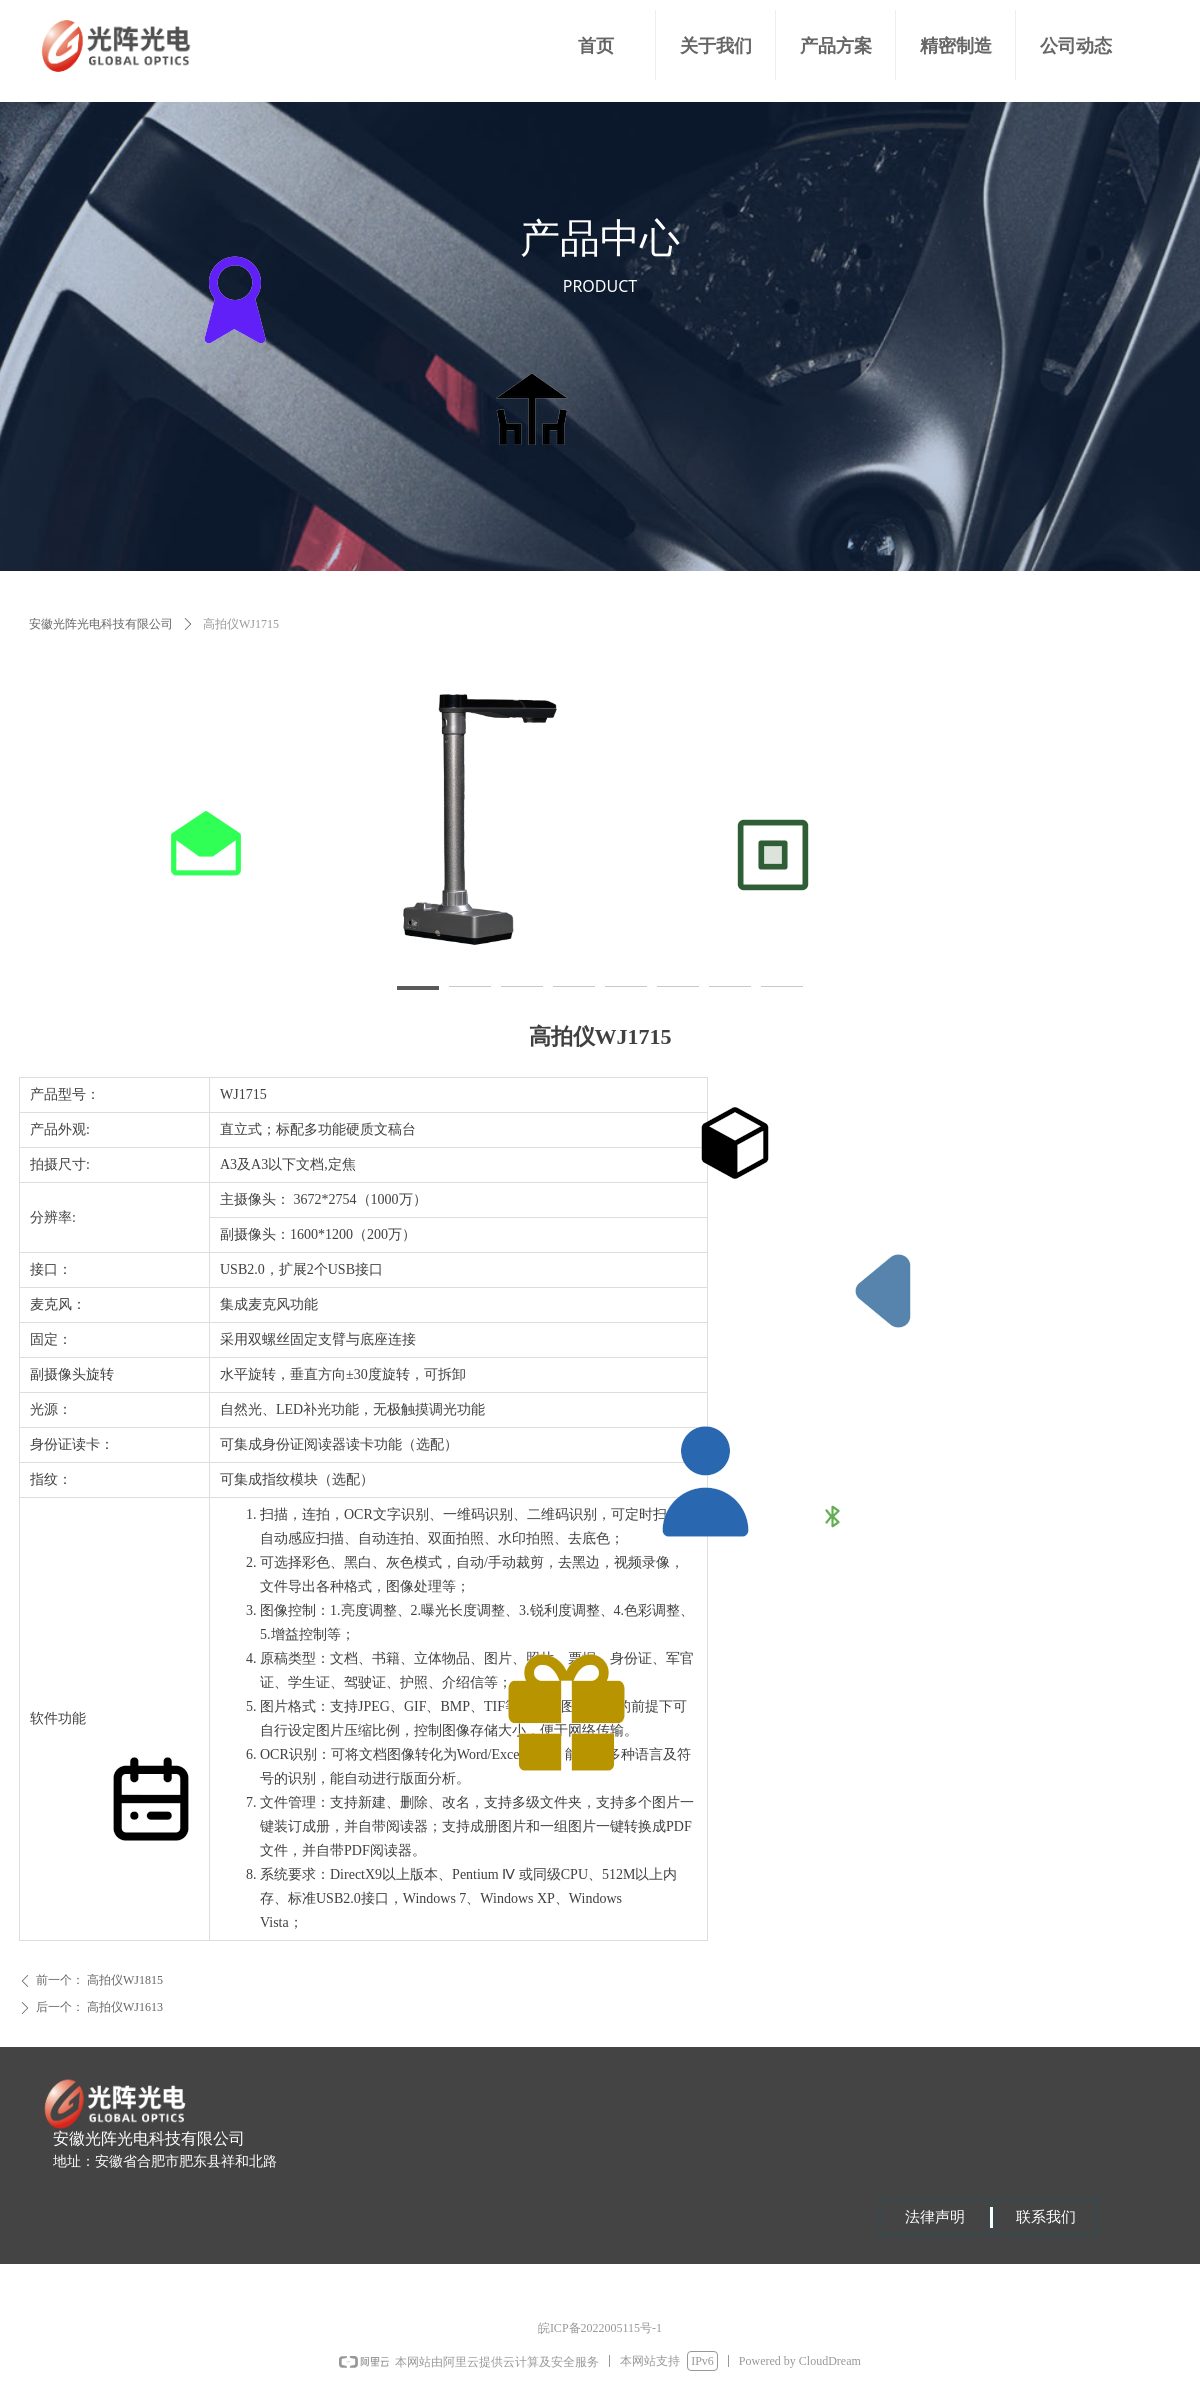  Describe the element at coordinates (889, 1291) in the screenshot. I see `go back to the previous screen` at that location.